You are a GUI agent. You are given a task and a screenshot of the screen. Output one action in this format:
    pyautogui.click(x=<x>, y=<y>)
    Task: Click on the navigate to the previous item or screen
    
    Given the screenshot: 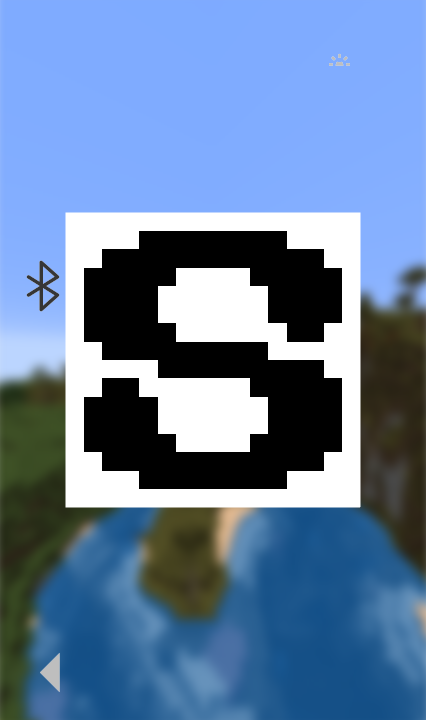 What is the action you would take?
    pyautogui.click(x=51, y=672)
    